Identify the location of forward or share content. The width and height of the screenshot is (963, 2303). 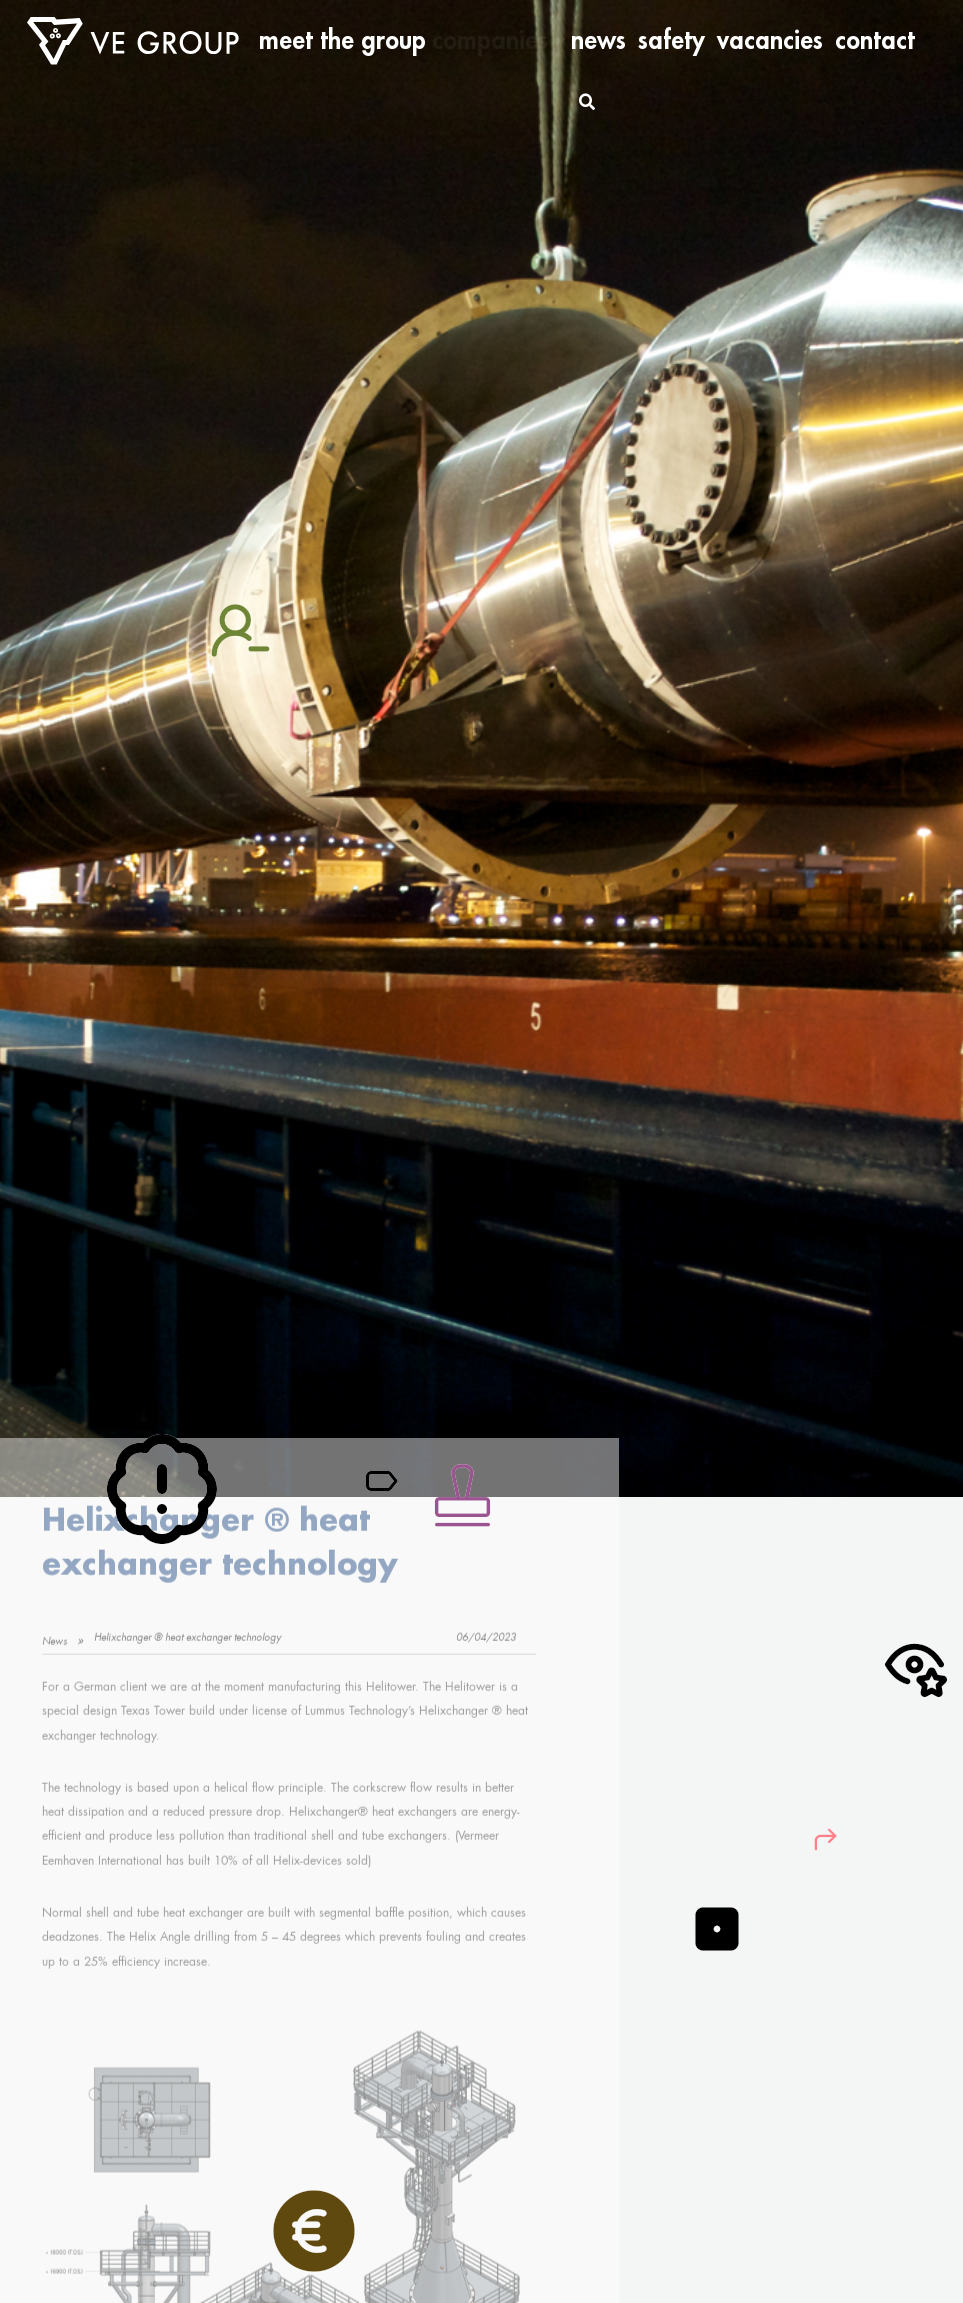
(825, 1839).